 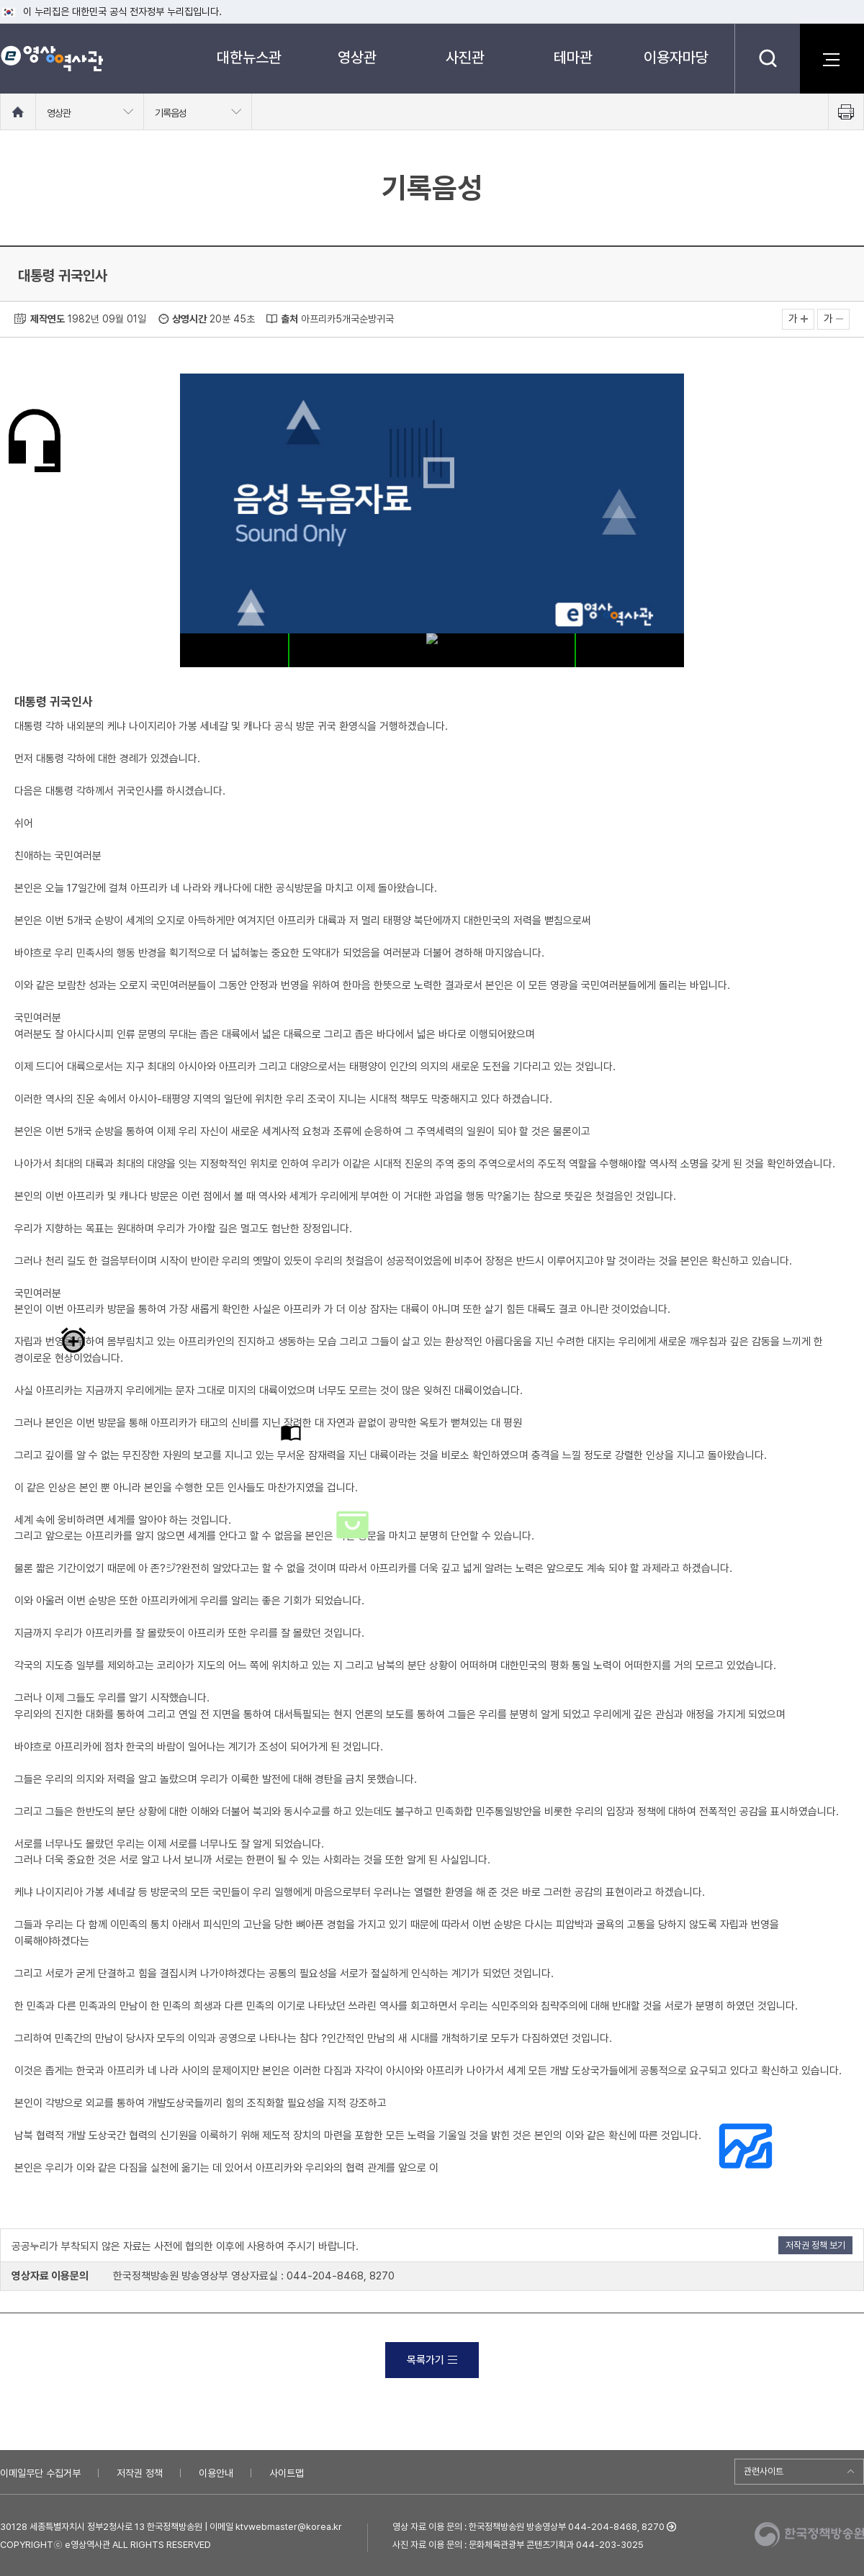 I want to click on import contacts from address book, so click(x=291, y=1432).